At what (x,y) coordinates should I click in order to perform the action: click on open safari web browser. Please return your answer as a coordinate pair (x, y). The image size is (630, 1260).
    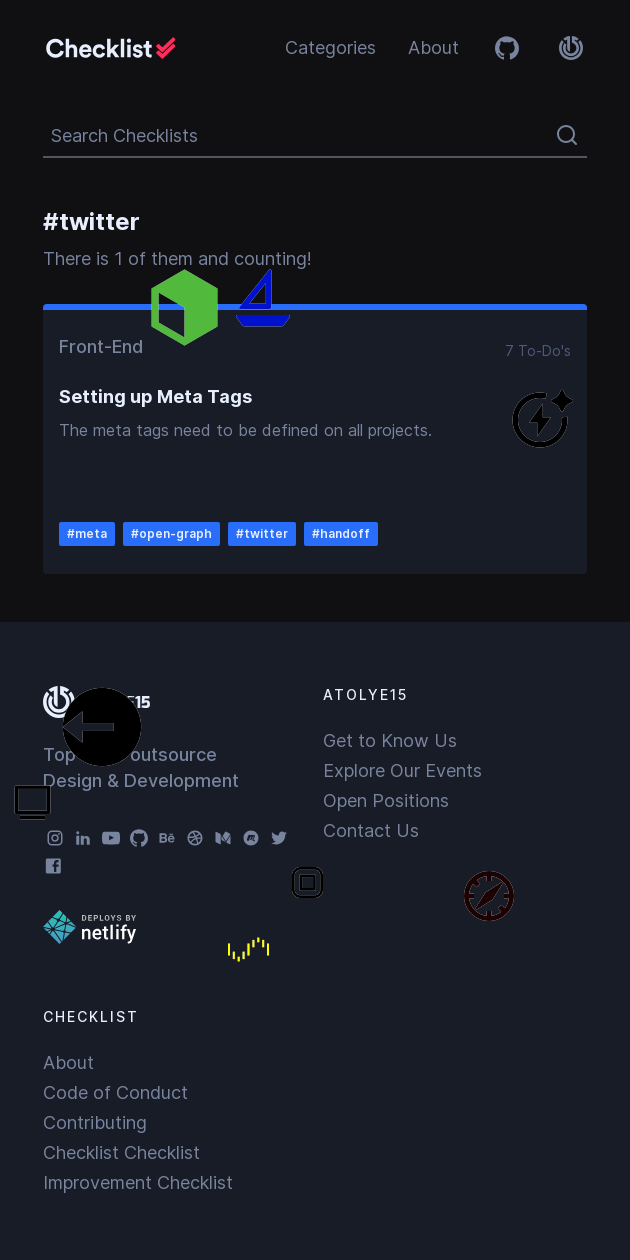
    Looking at the image, I should click on (489, 896).